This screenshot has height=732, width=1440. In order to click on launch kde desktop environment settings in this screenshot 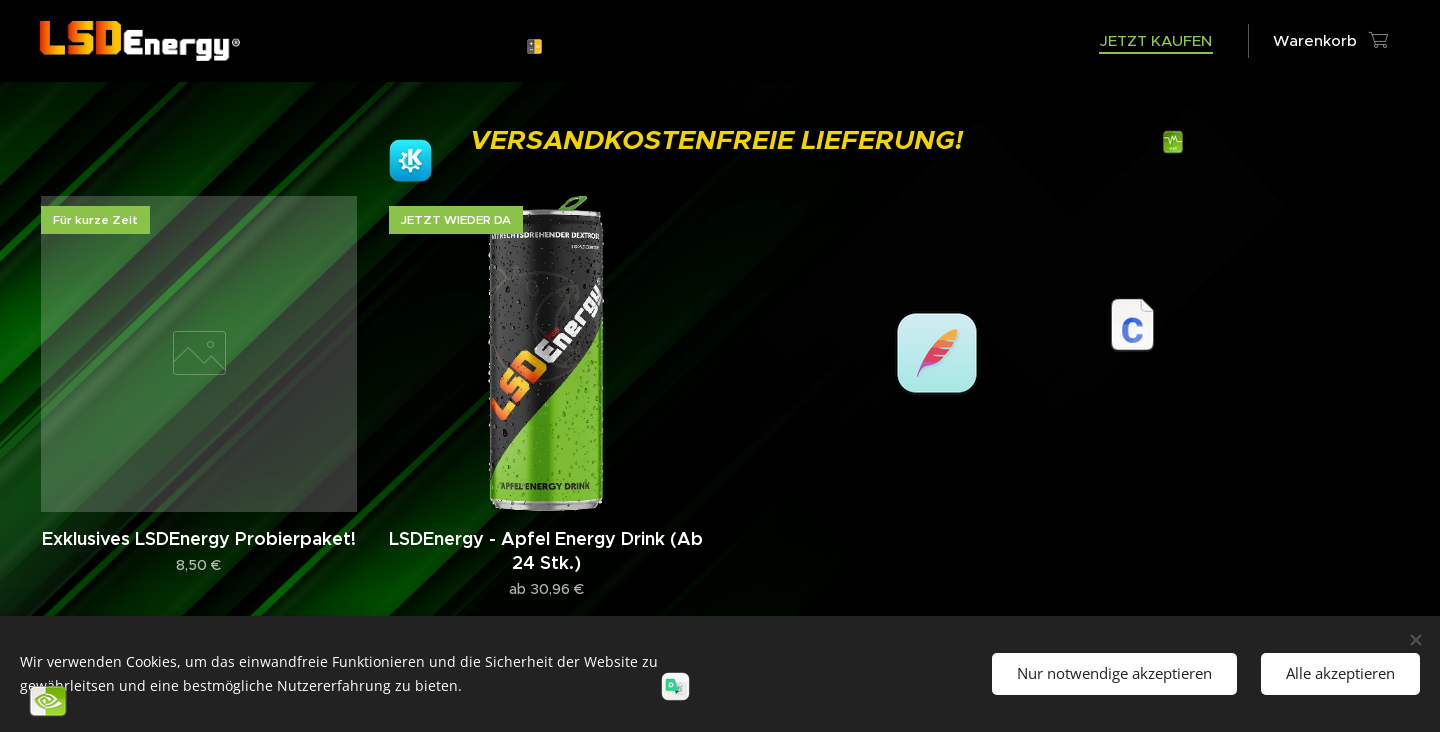, I will do `click(410, 160)`.